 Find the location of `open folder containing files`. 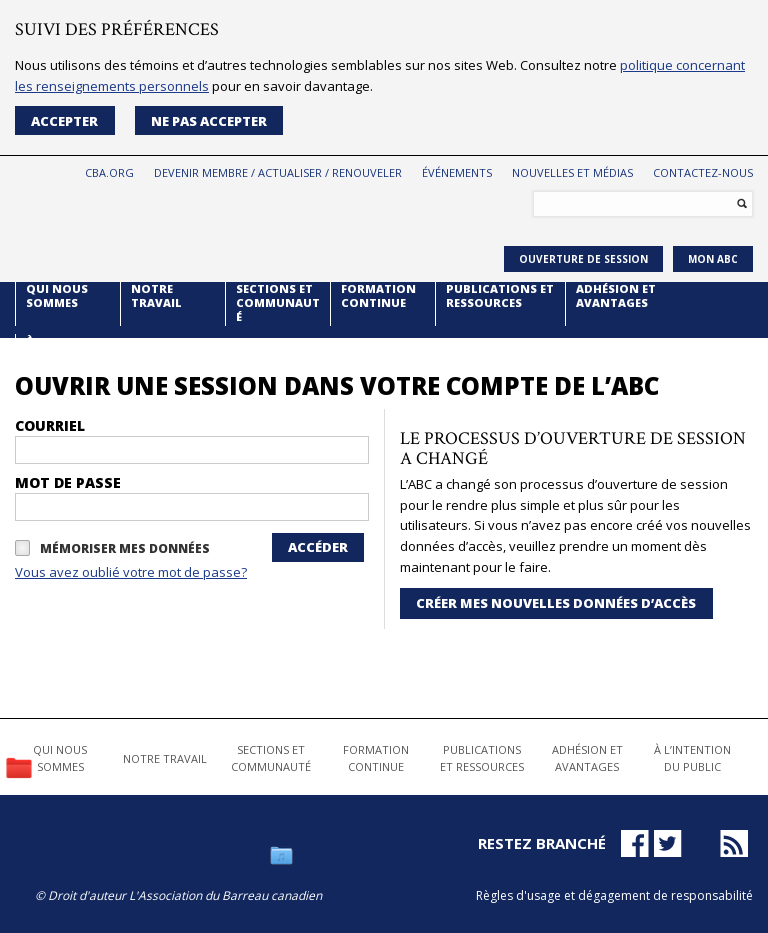

open folder containing files is located at coordinates (19, 768).